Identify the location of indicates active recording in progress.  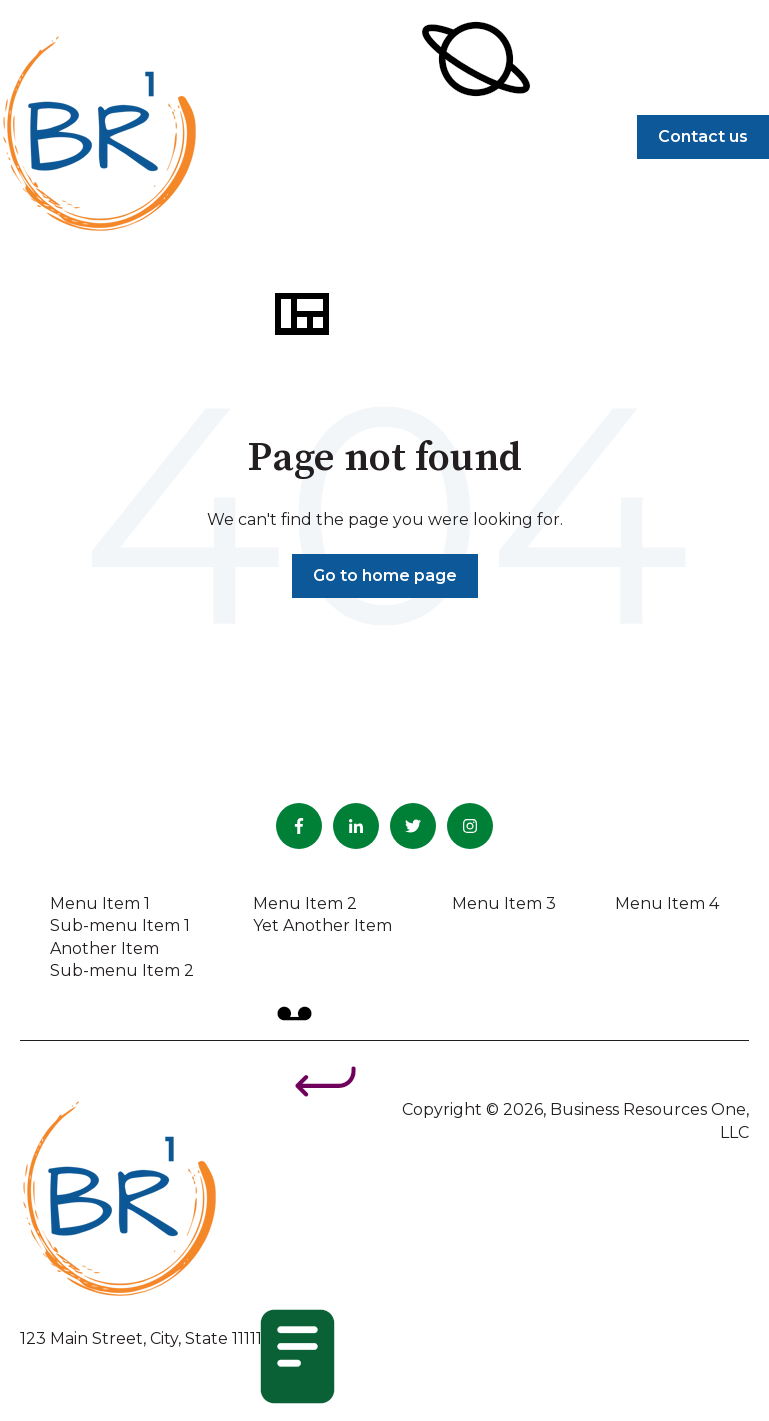
(294, 1013).